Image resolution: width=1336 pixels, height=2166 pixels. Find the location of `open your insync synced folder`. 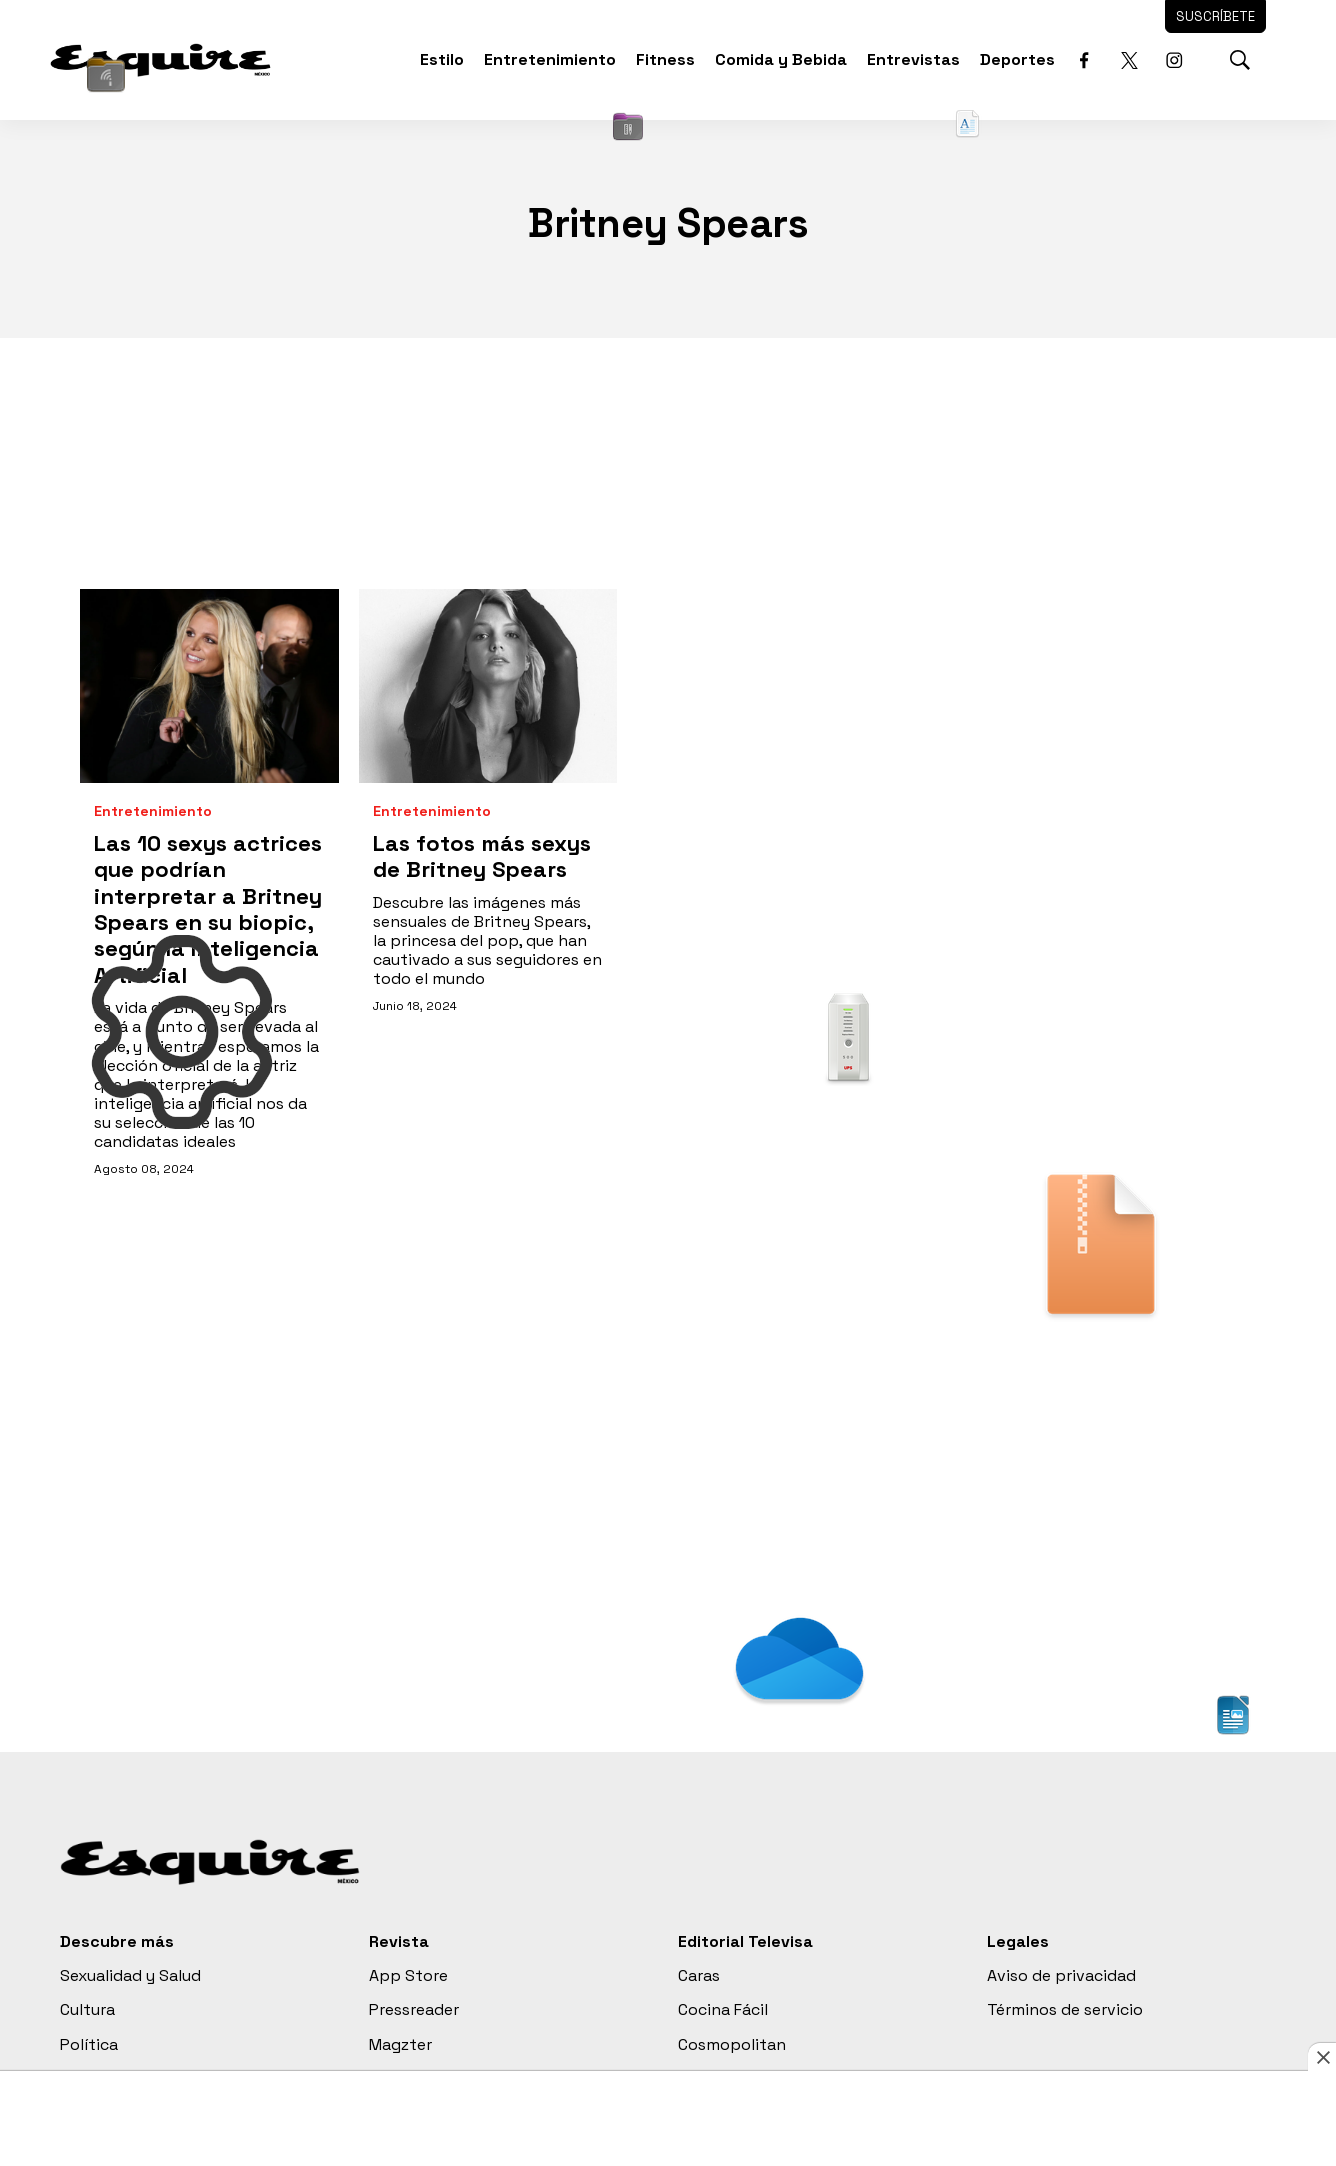

open your insync synced folder is located at coordinates (106, 74).